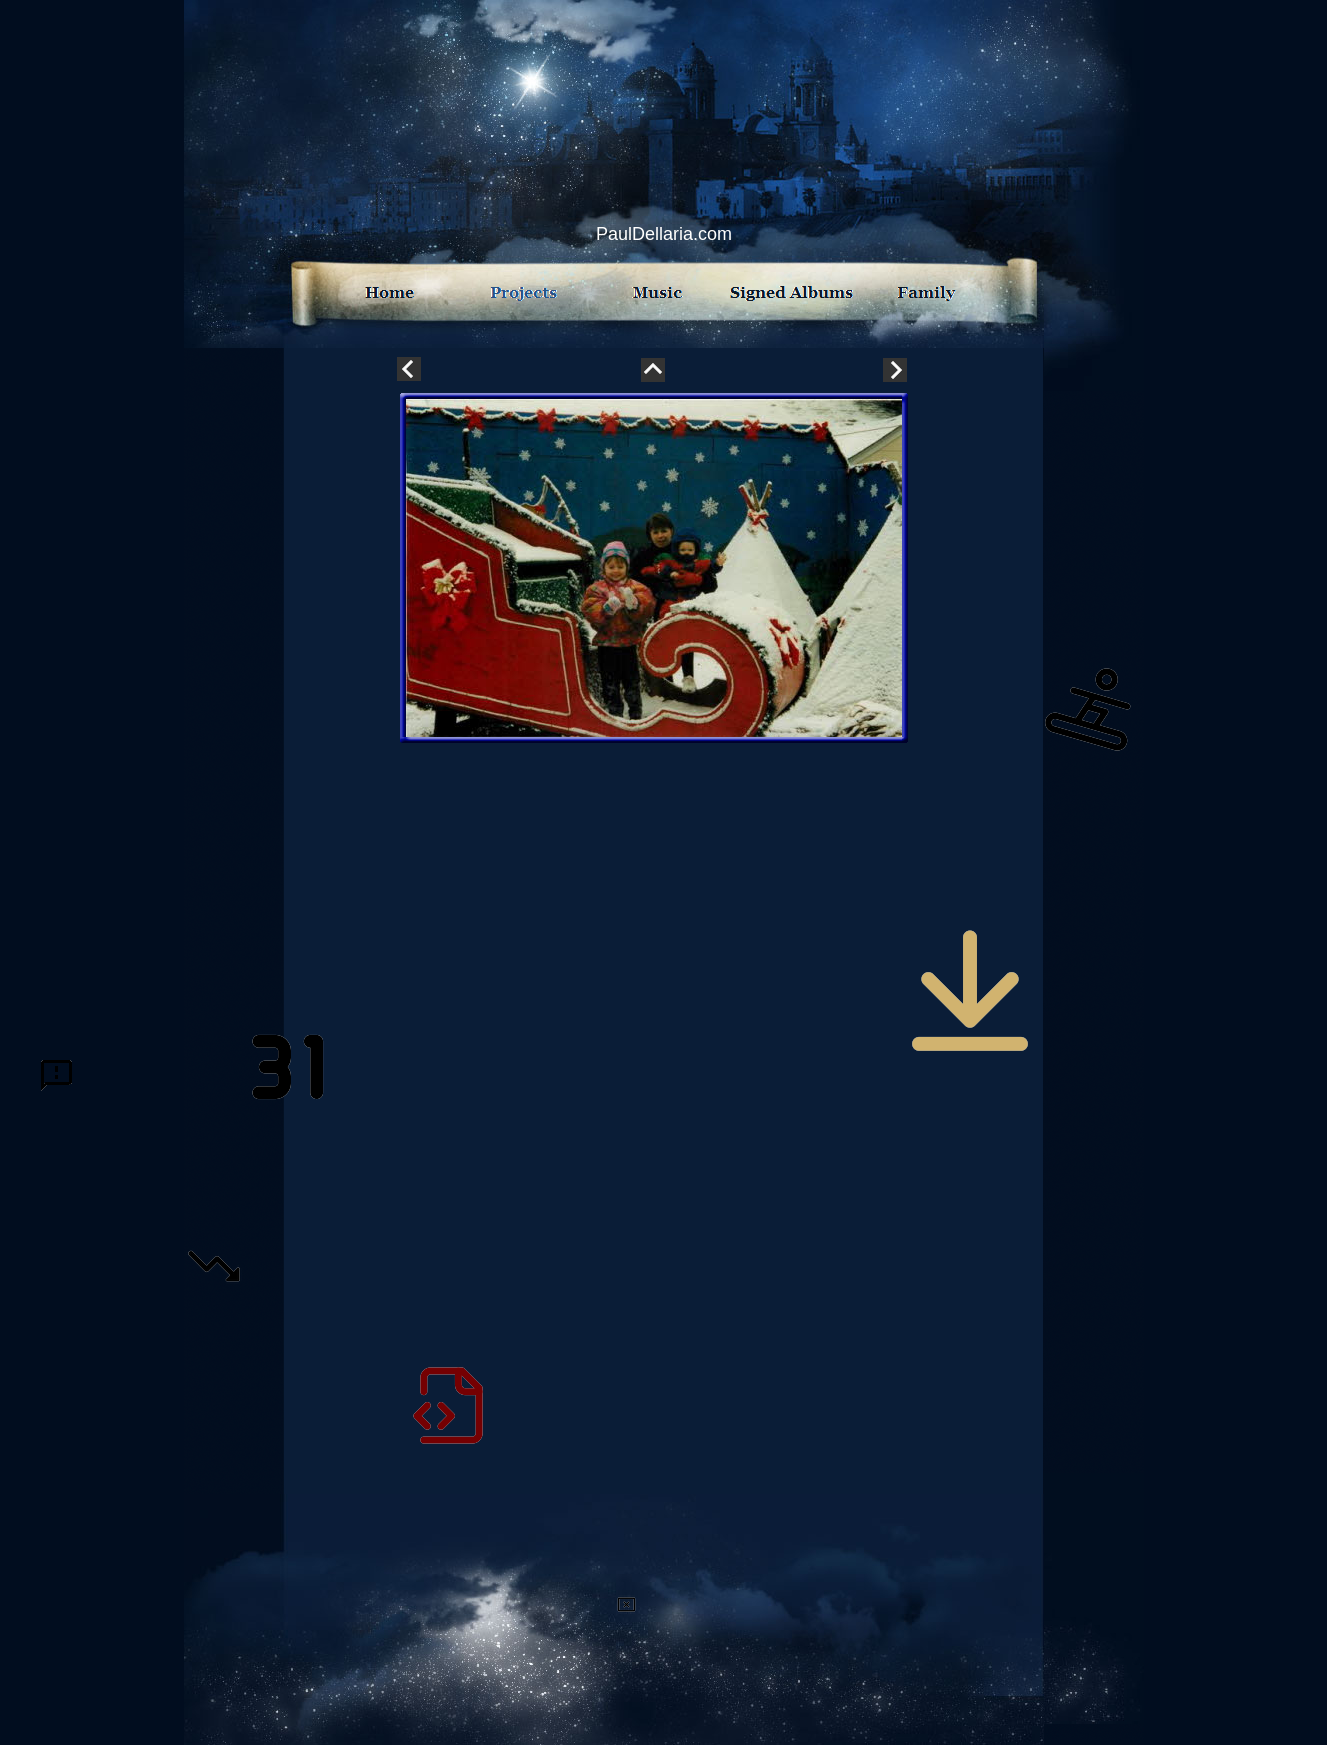  What do you see at coordinates (291, 1067) in the screenshot?
I see `indicates the 31st day of the month` at bounding box center [291, 1067].